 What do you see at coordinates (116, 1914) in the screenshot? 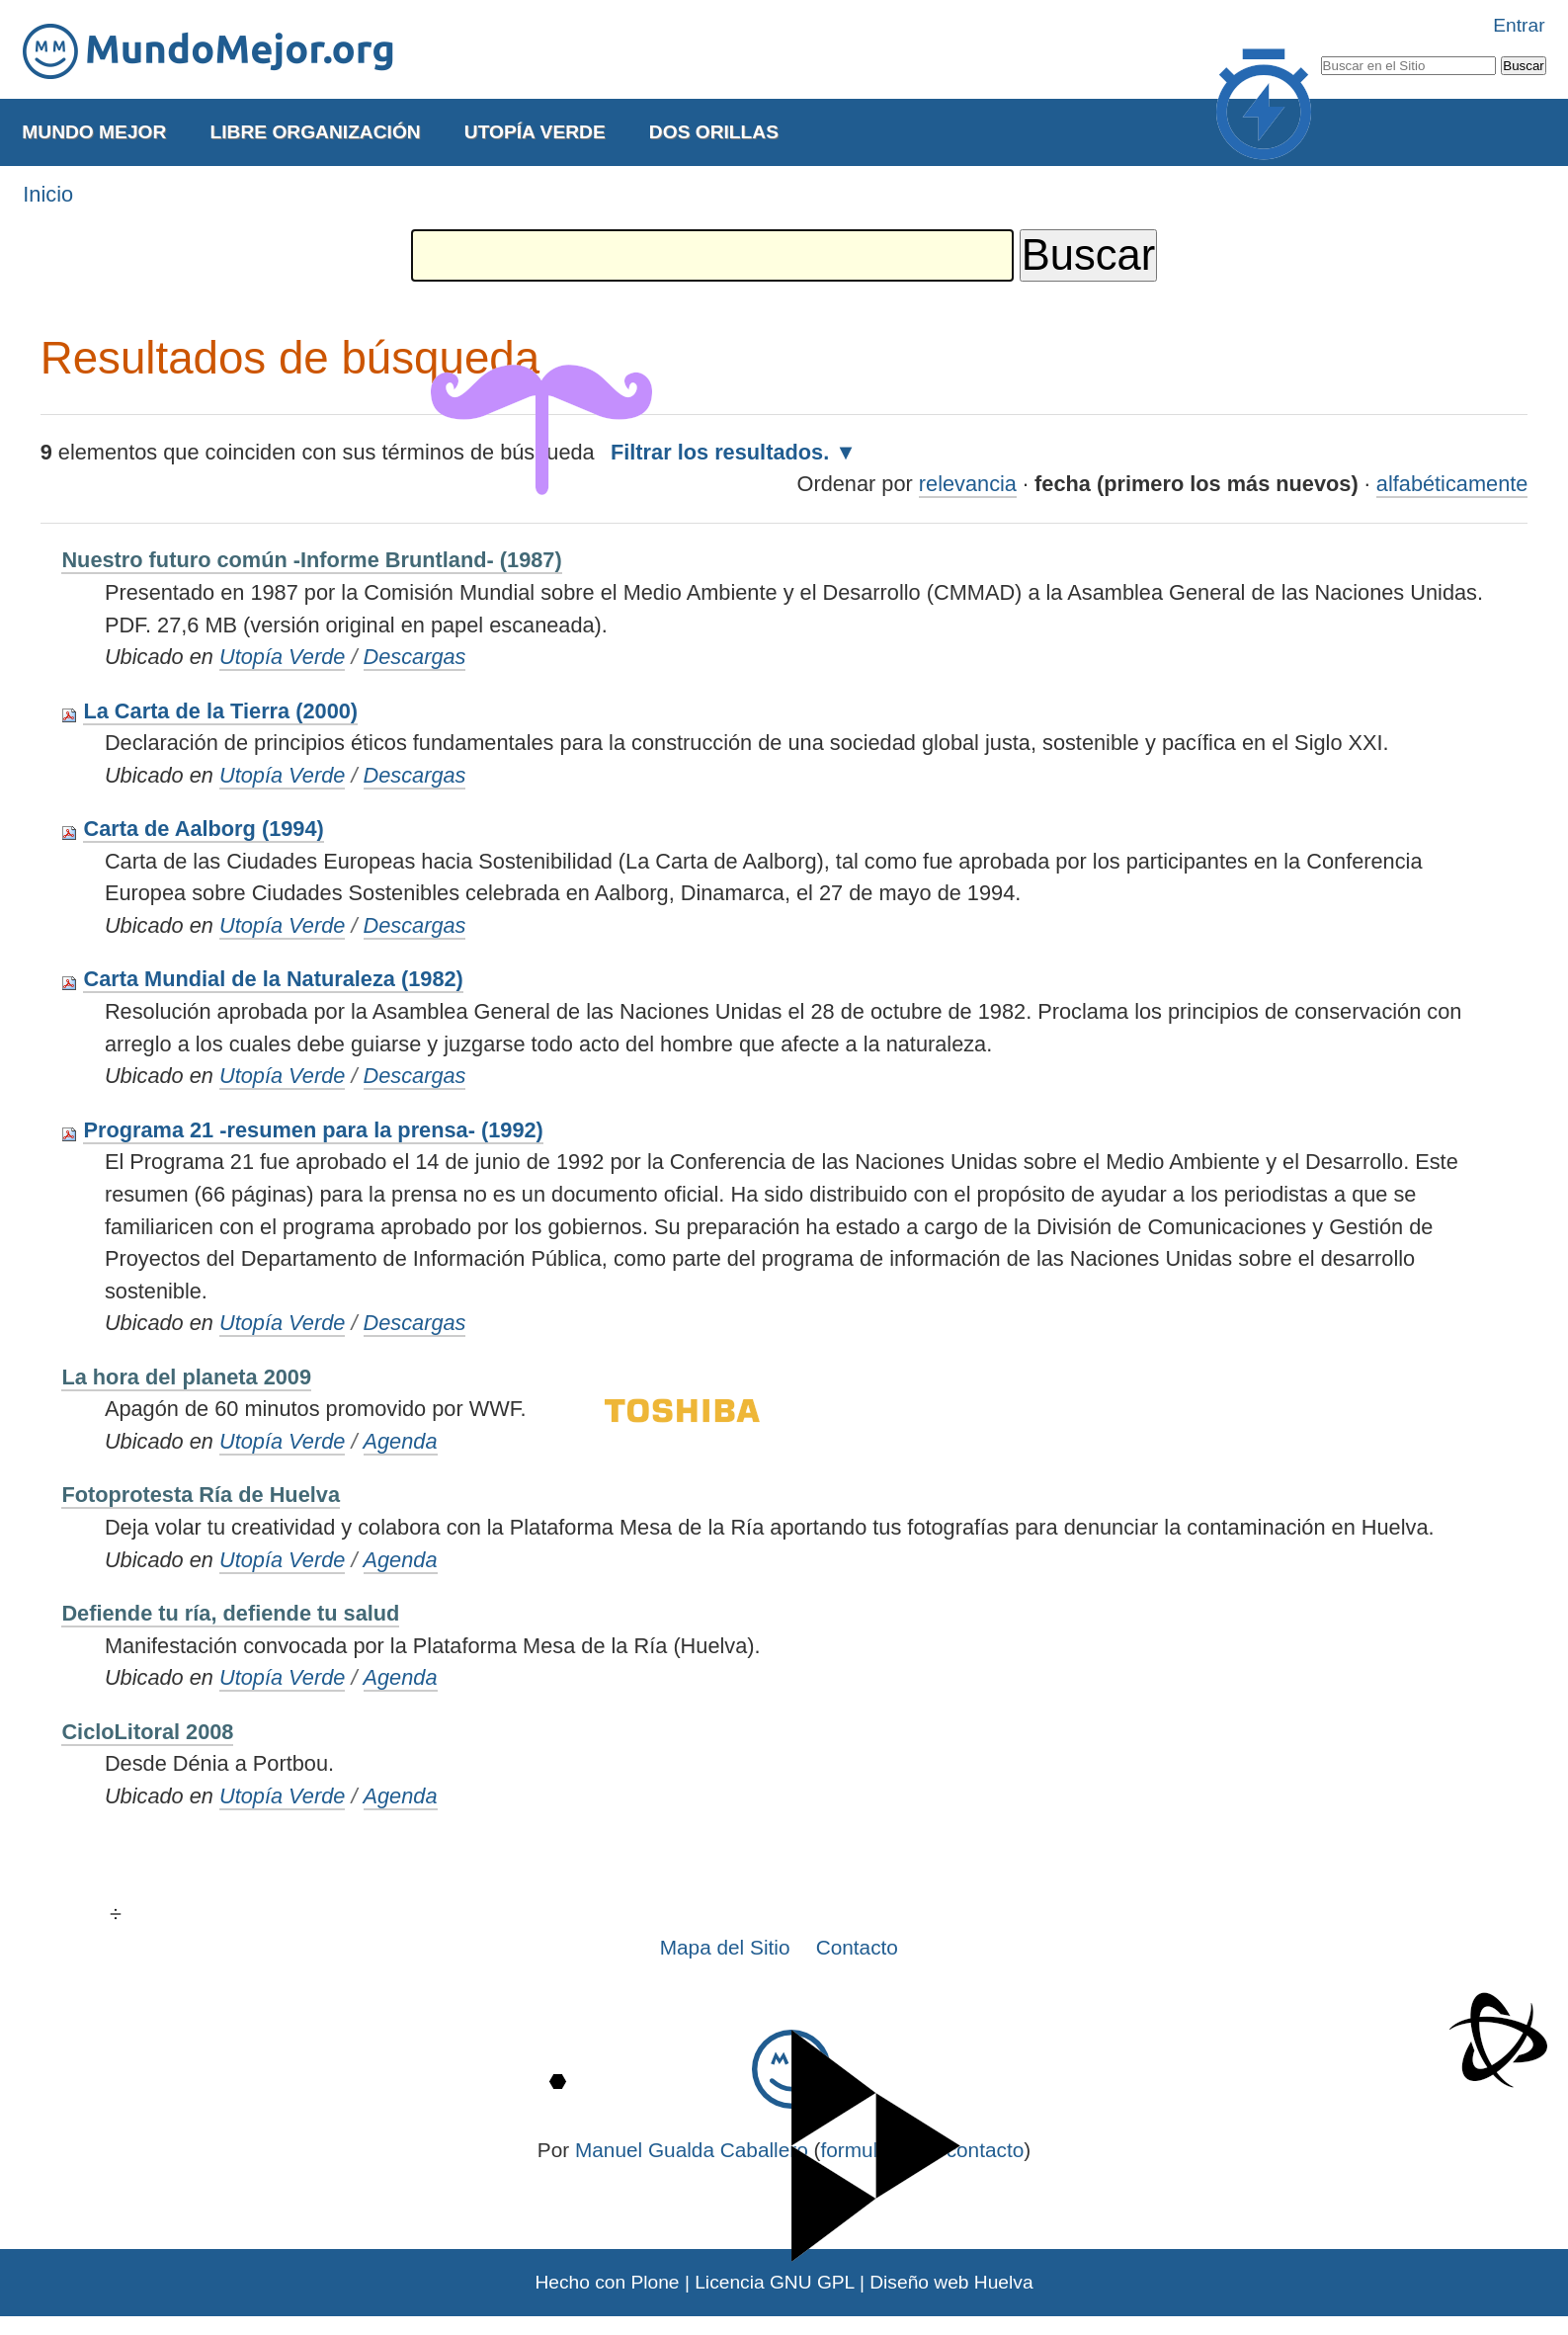
I see `perform division calculation` at bounding box center [116, 1914].